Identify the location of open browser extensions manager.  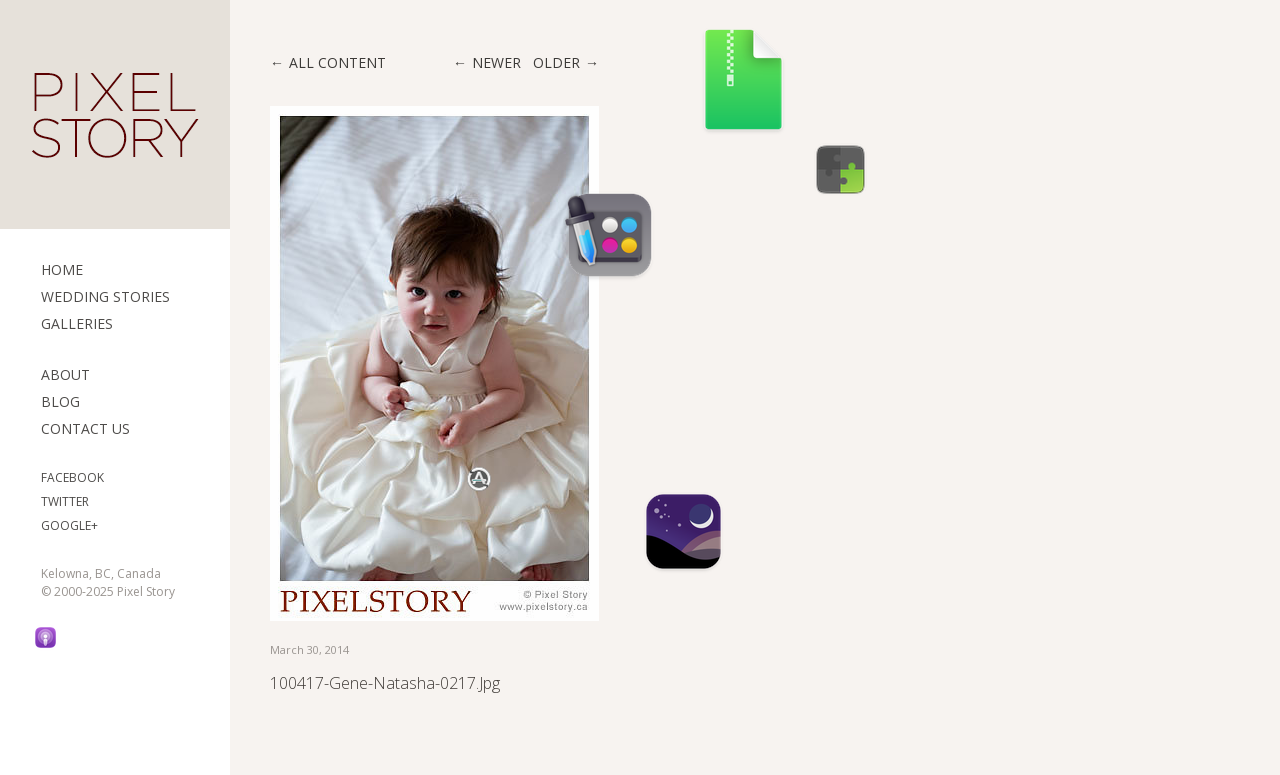
(840, 169).